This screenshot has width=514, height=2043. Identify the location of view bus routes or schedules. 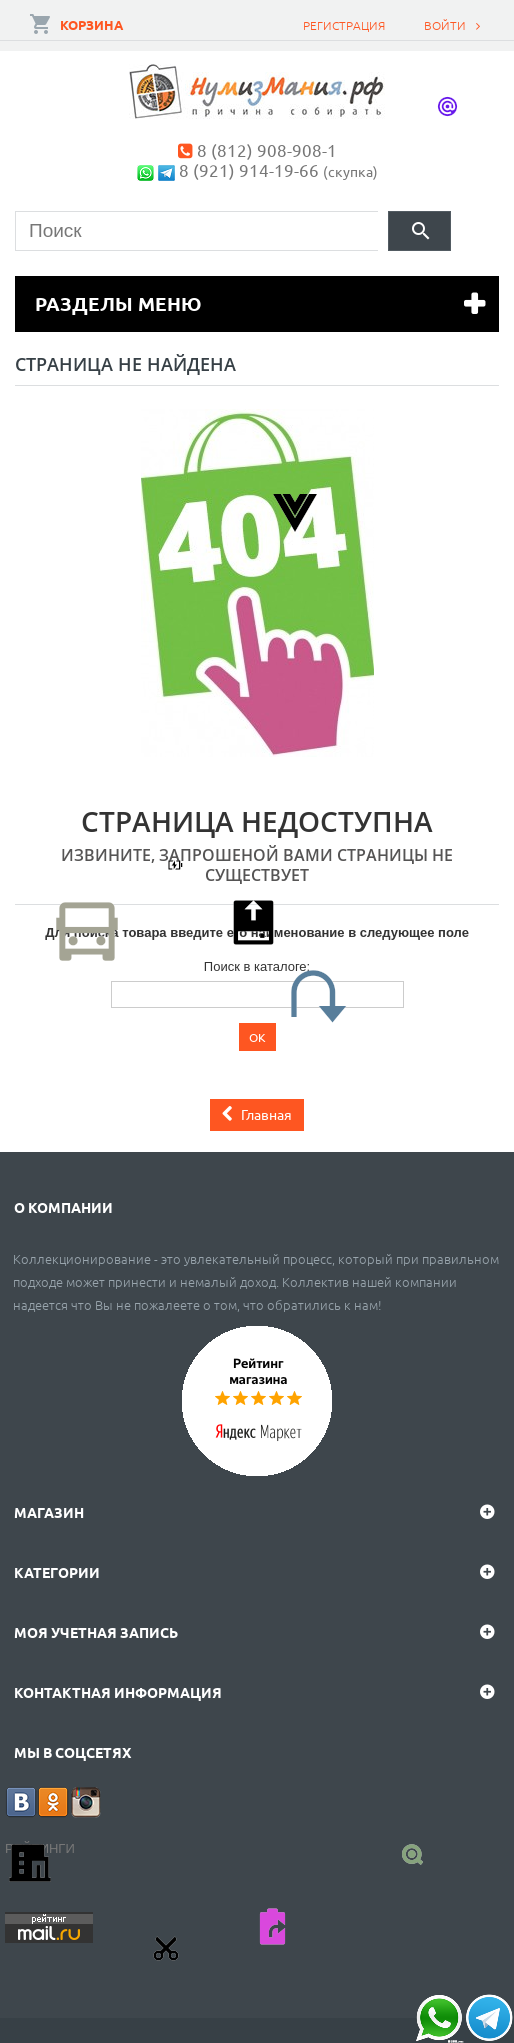
(87, 930).